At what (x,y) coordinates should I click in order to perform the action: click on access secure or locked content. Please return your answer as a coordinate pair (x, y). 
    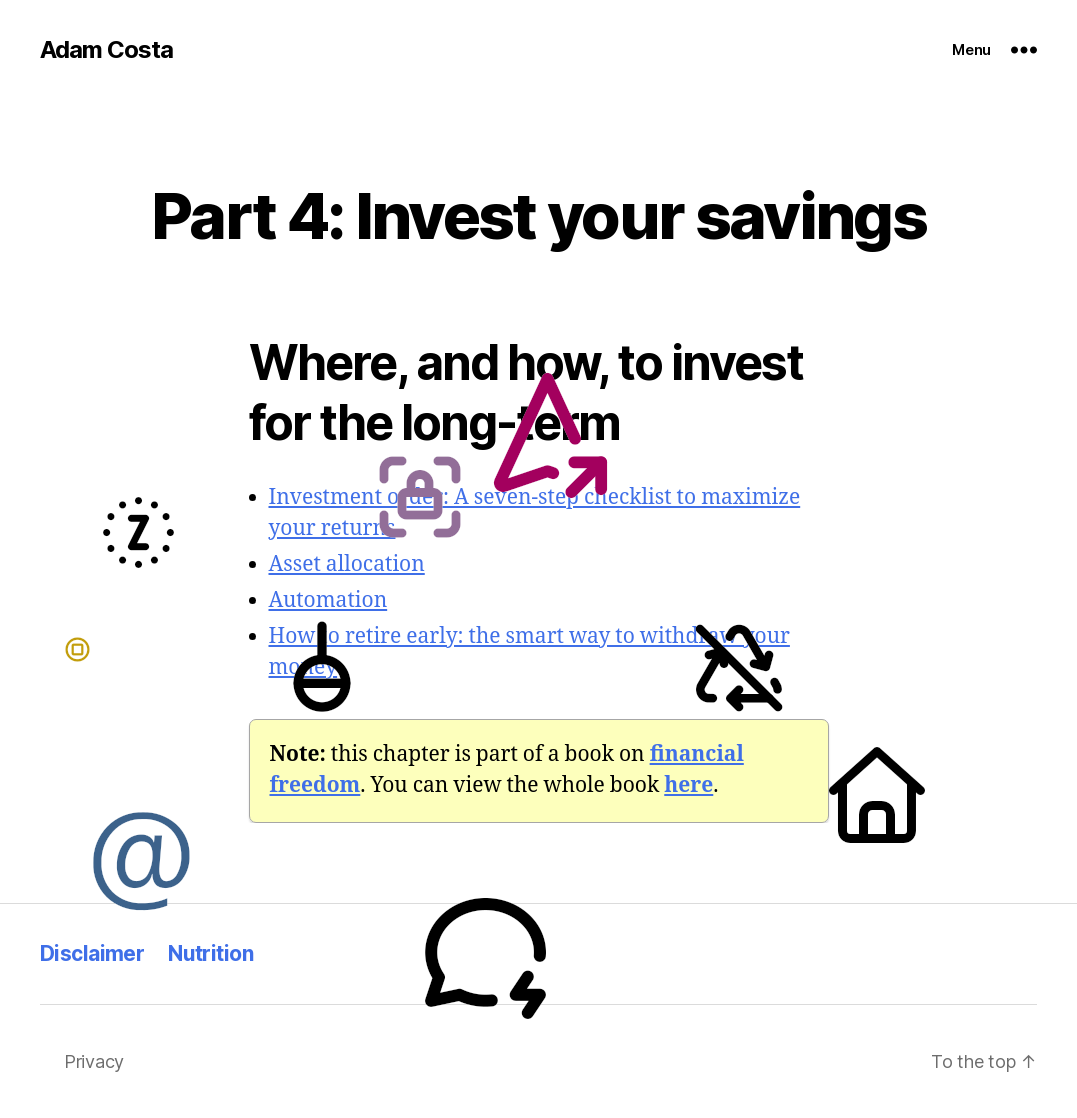
    Looking at the image, I should click on (420, 497).